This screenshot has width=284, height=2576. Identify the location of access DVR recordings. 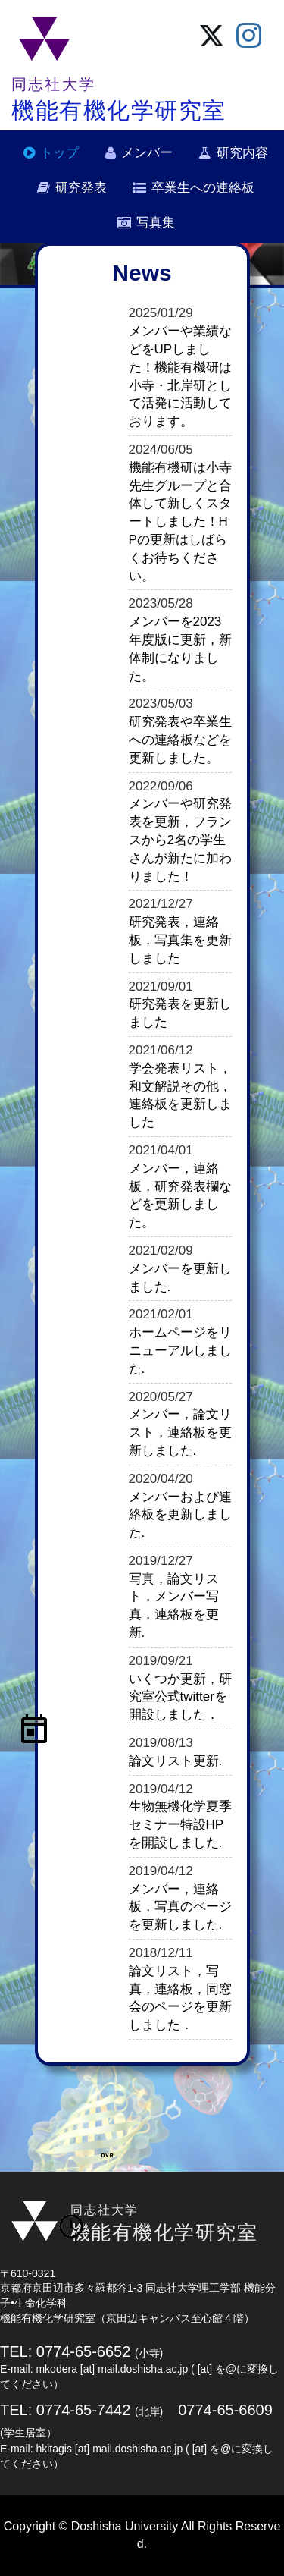
(107, 2155).